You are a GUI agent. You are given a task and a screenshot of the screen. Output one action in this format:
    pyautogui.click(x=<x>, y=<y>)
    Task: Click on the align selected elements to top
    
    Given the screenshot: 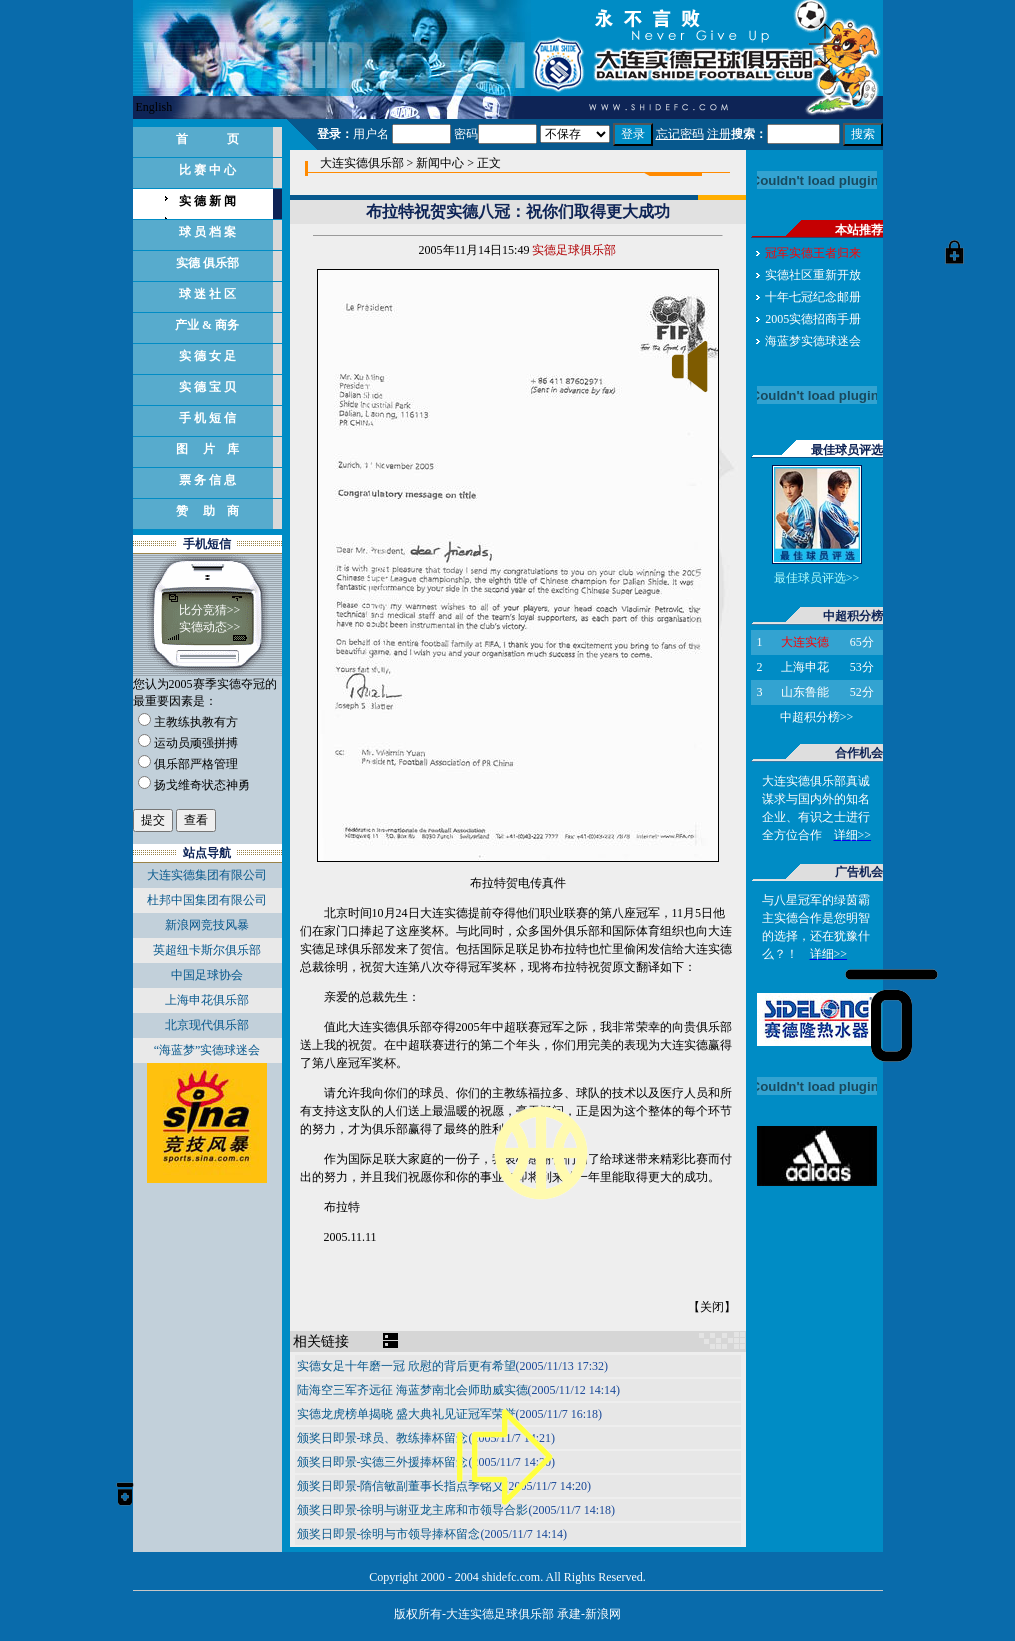 What is the action you would take?
    pyautogui.click(x=891, y=1015)
    